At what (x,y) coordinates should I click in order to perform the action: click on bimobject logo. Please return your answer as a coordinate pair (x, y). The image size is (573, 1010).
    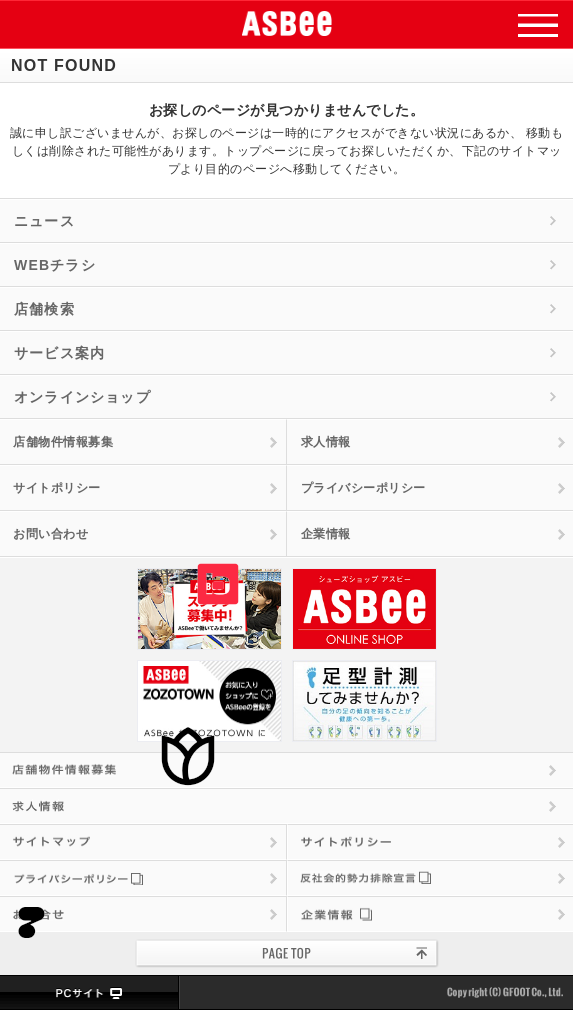
    Looking at the image, I should click on (218, 584).